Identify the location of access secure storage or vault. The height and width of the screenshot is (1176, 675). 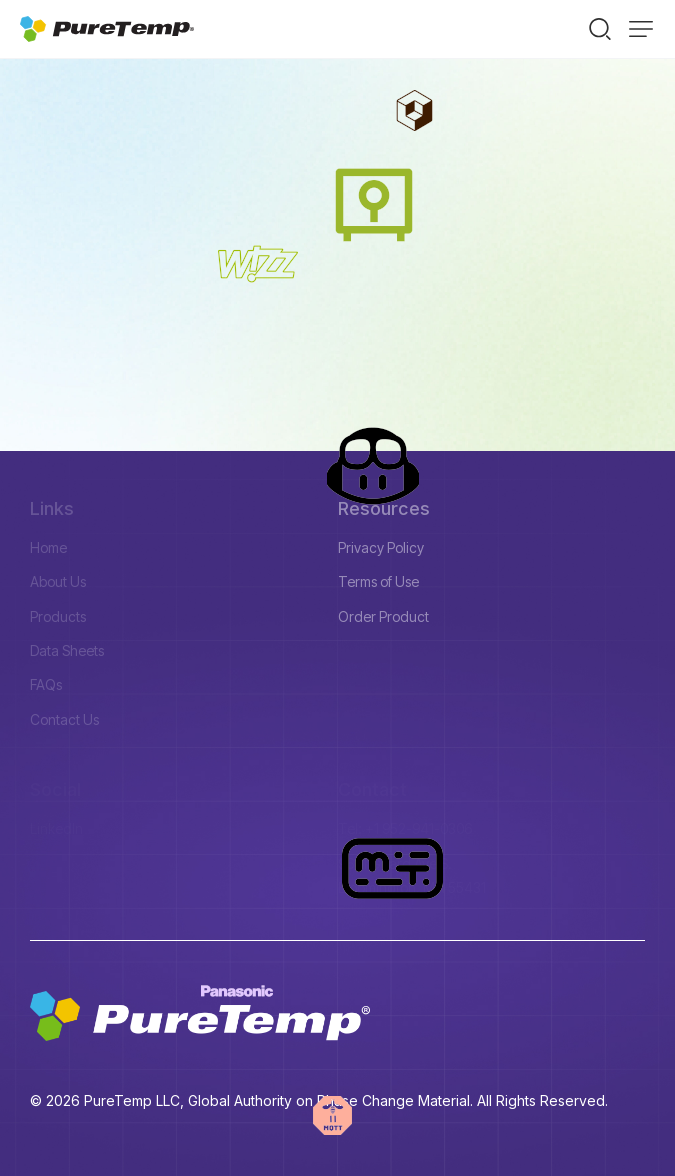
(374, 203).